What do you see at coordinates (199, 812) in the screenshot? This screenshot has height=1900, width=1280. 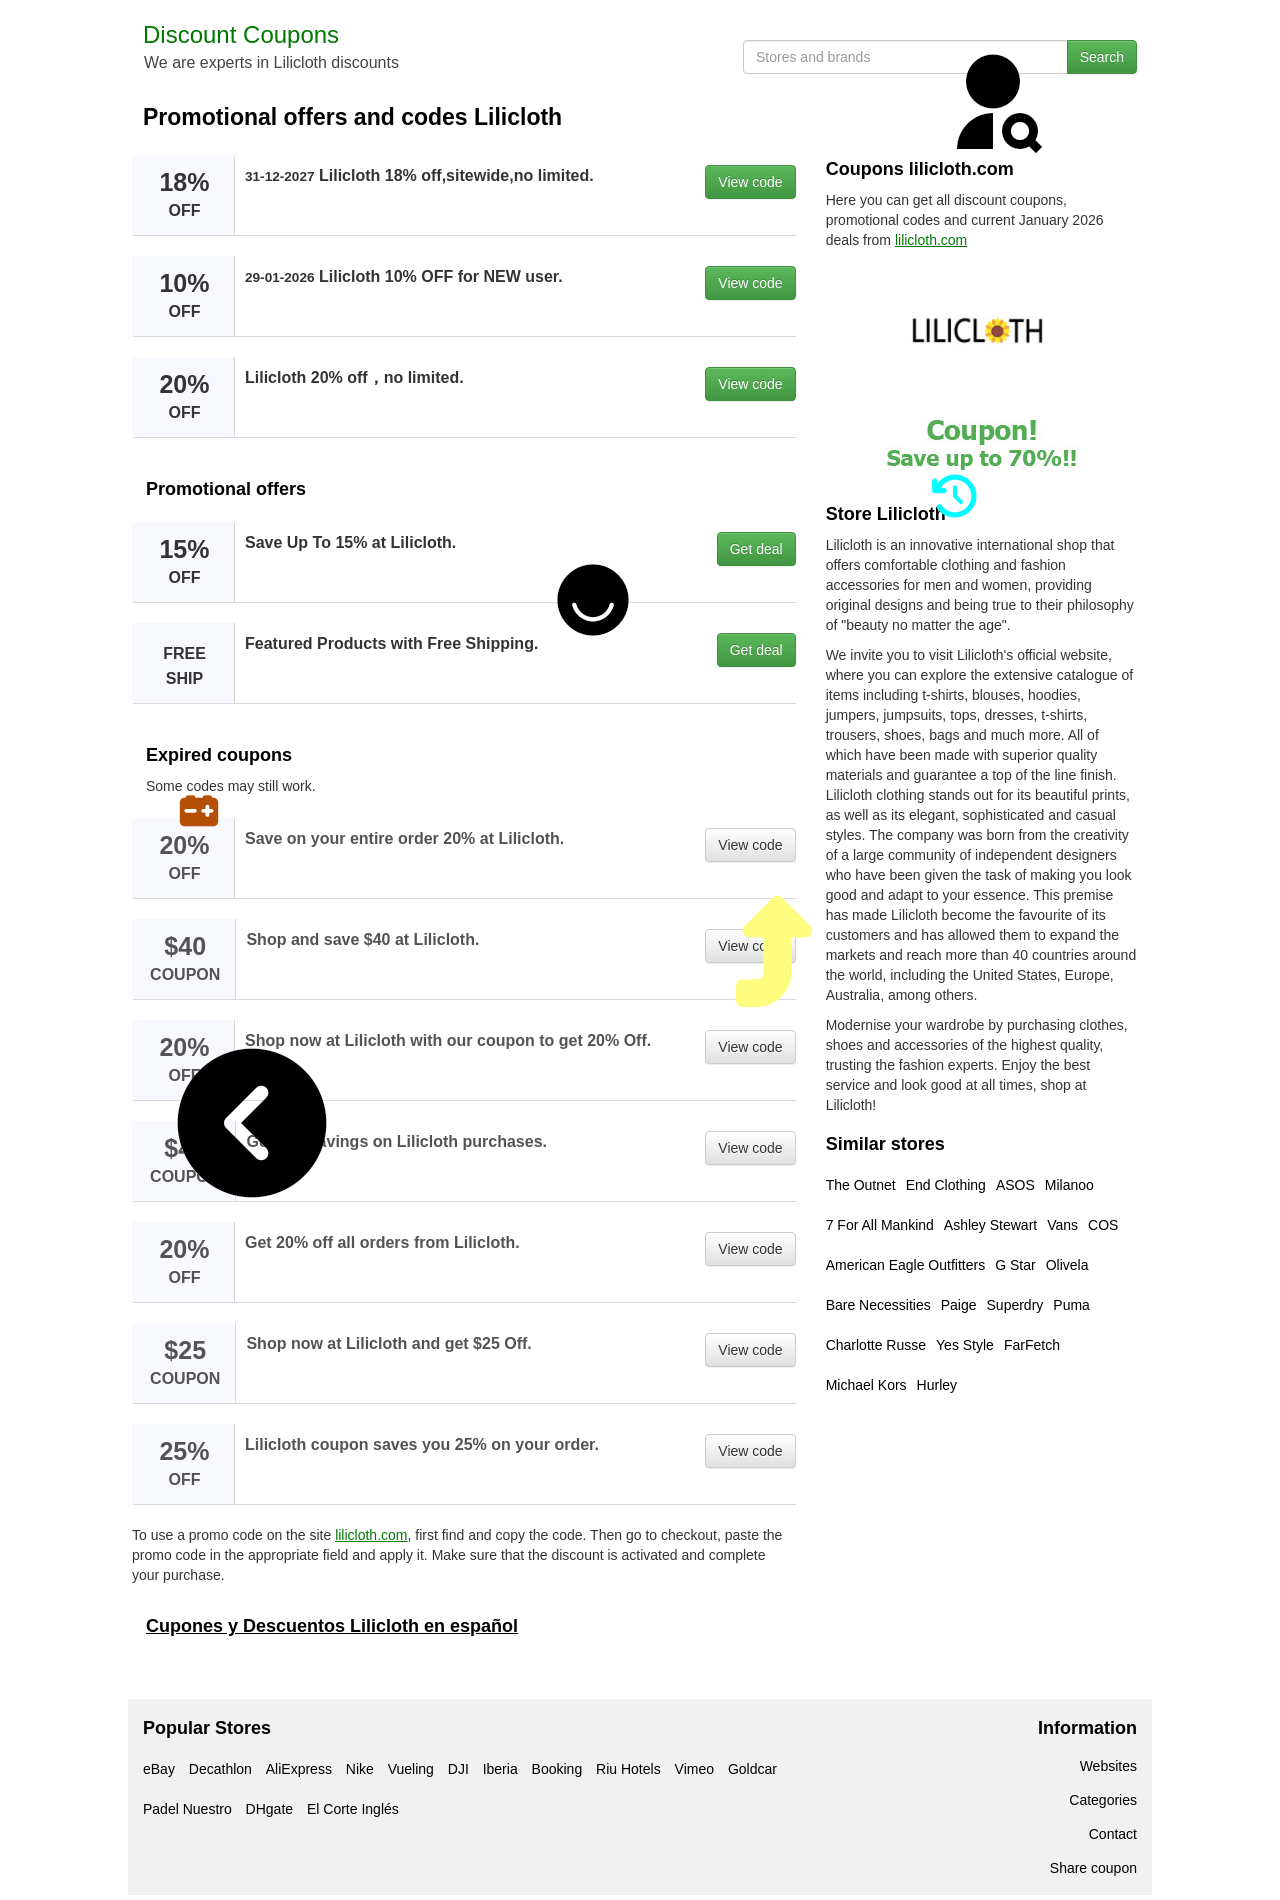 I see `check vehicle battery status` at bounding box center [199, 812].